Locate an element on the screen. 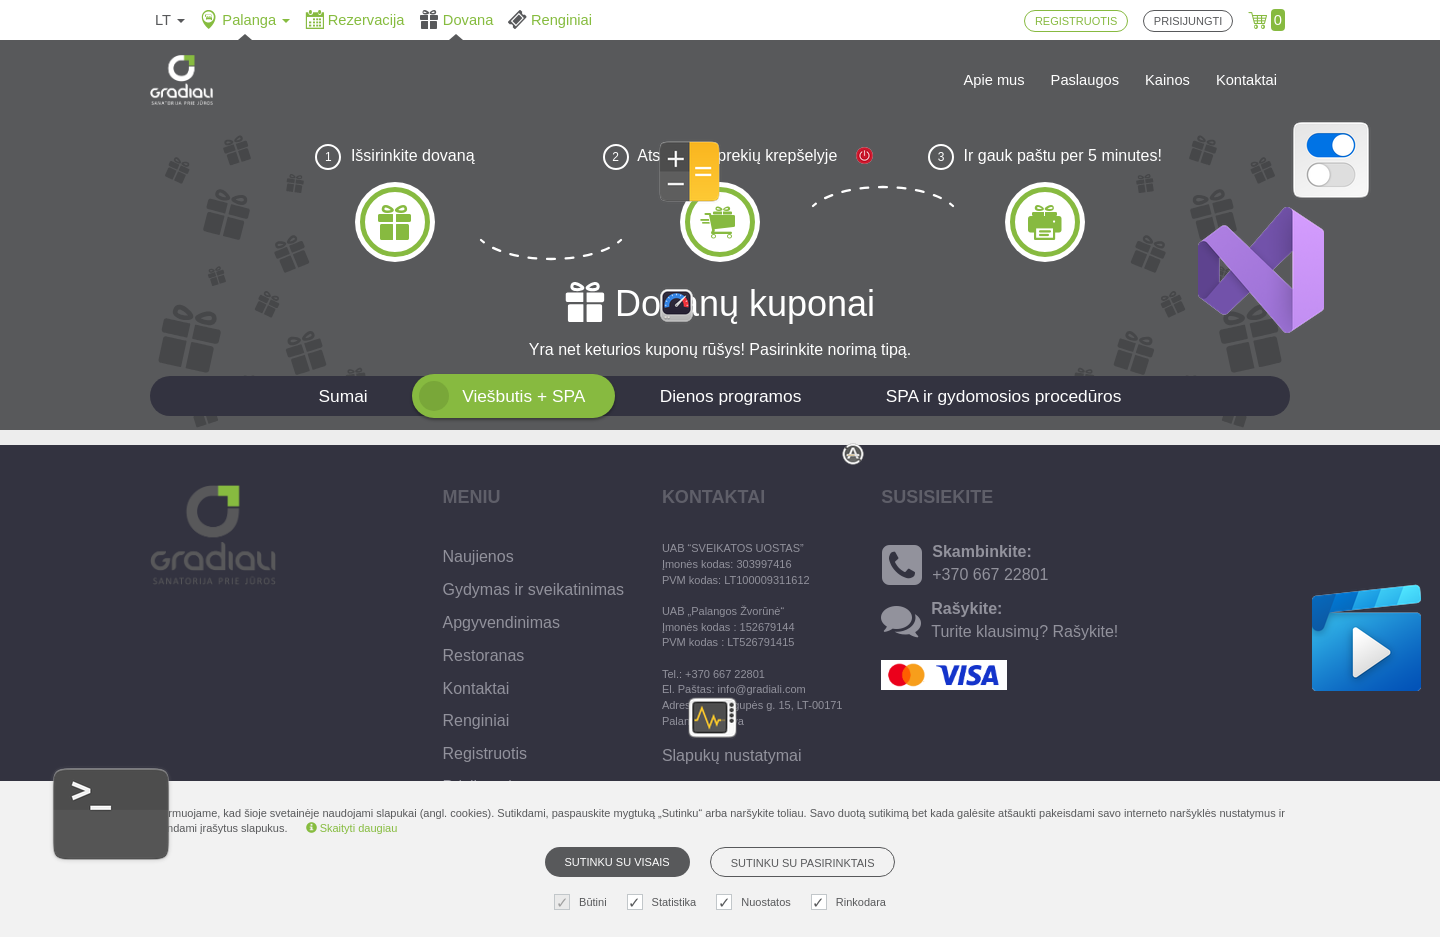  open the terminal application is located at coordinates (111, 814).